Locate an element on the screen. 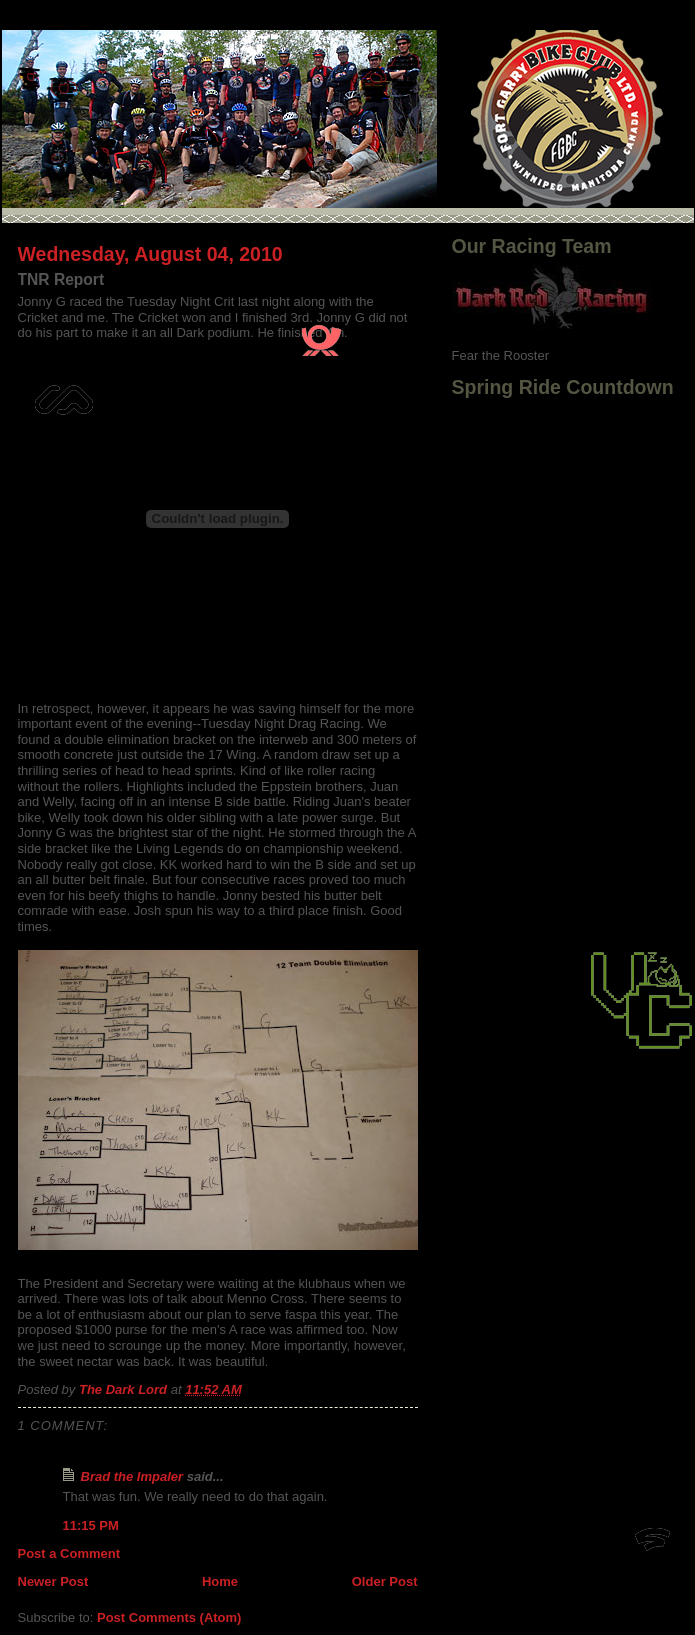 This screenshot has width=695, height=1635. maze user testing platform logo is located at coordinates (64, 400).